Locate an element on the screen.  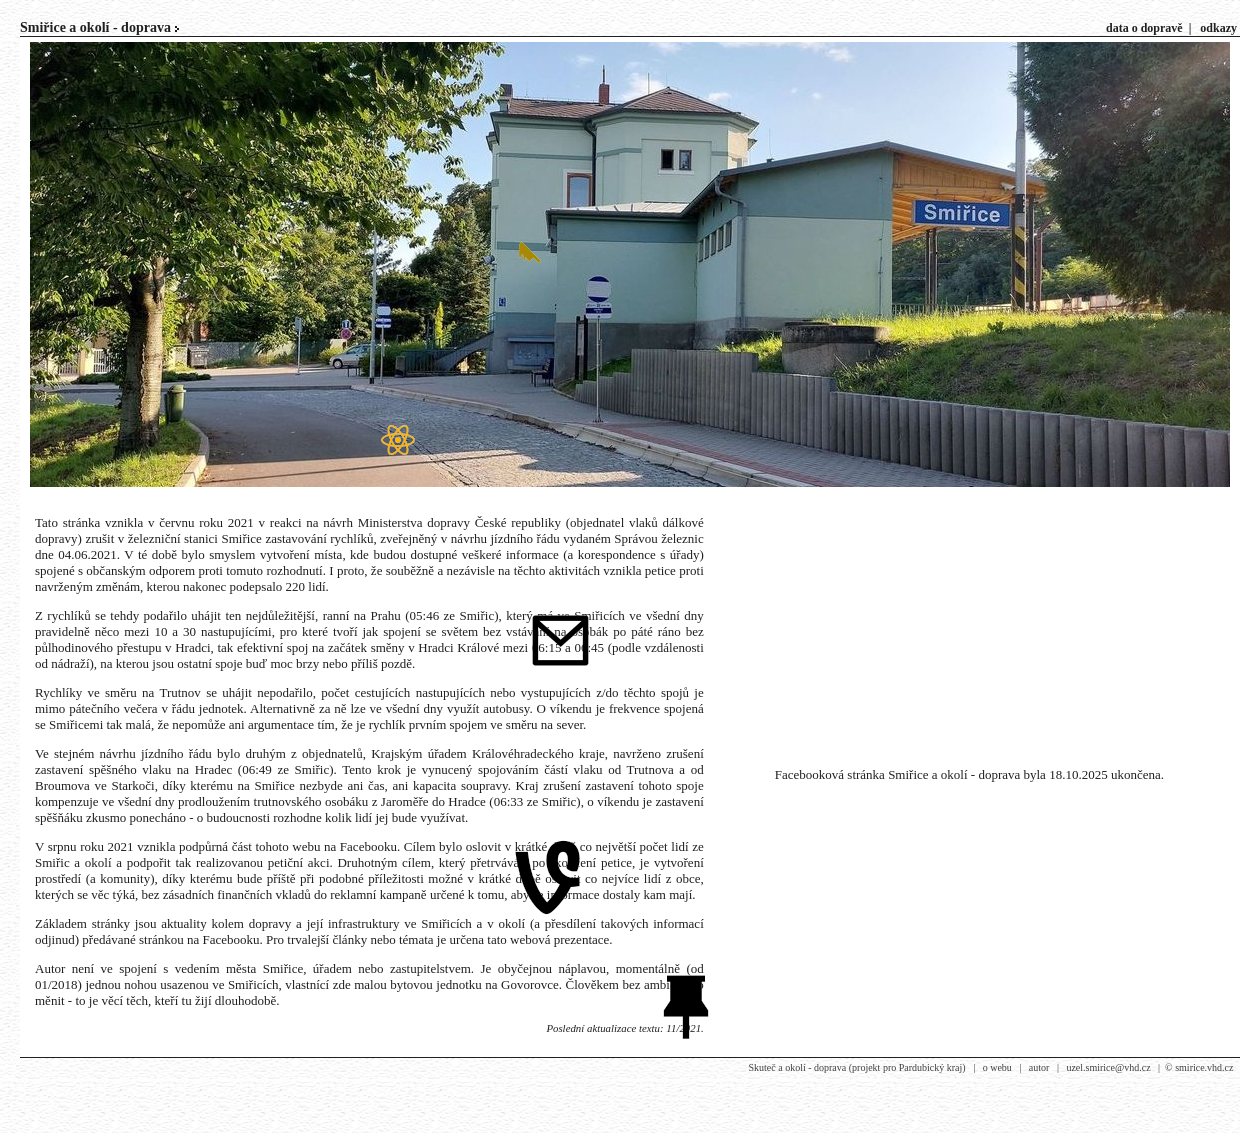
react.js framework logo is located at coordinates (398, 440).